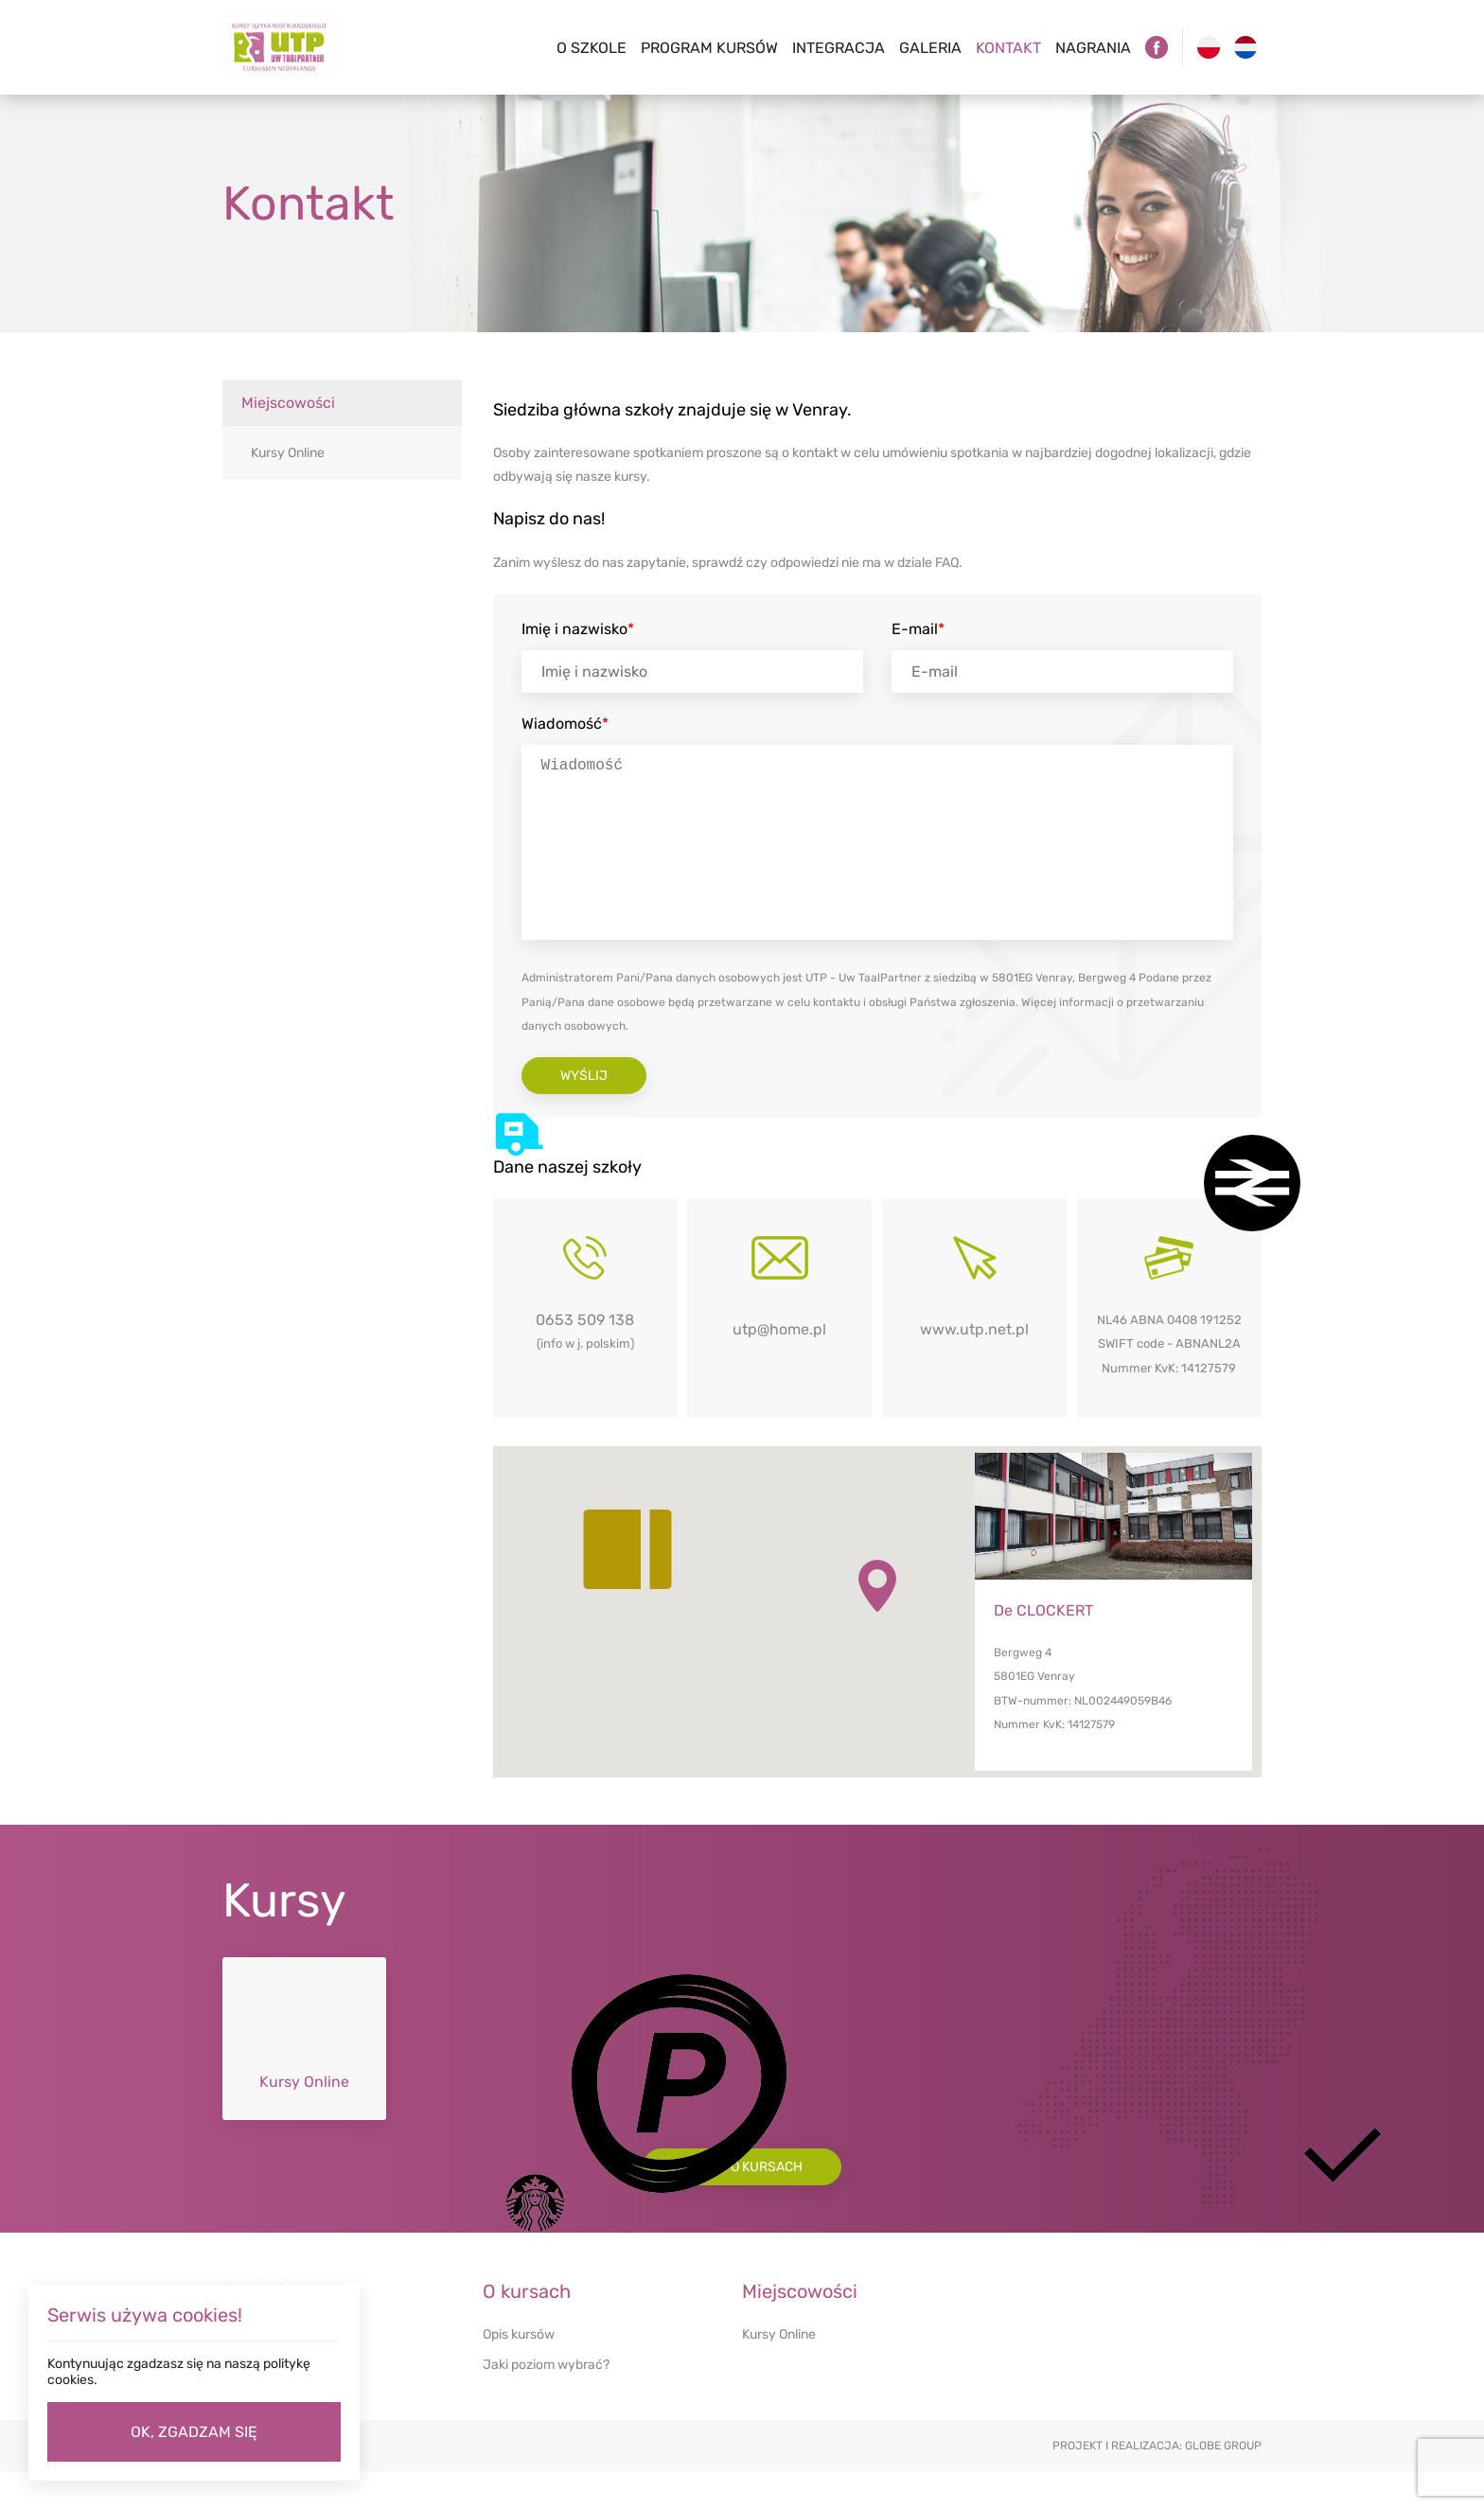 The height and width of the screenshot is (2509, 1484). What do you see at coordinates (535, 2202) in the screenshot?
I see `open the Starbucks app` at bounding box center [535, 2202].